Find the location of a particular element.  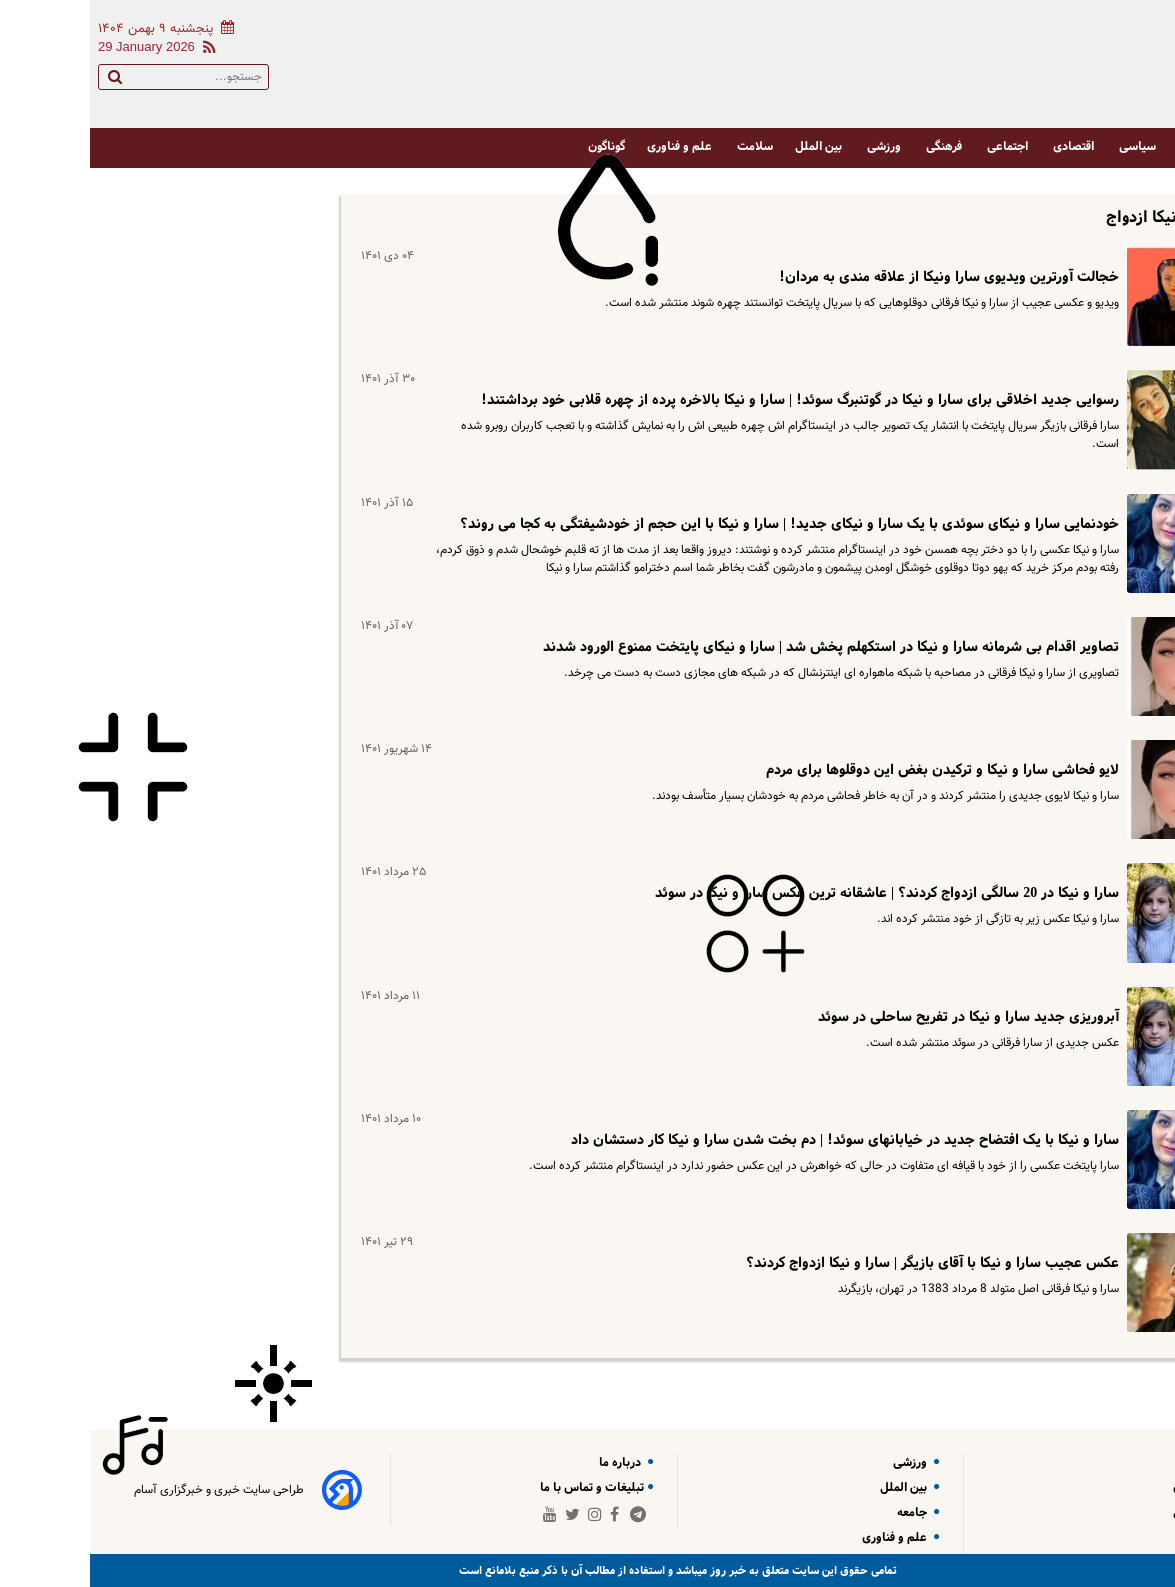

add a new item to a collection is located at coordinates (755, 923).